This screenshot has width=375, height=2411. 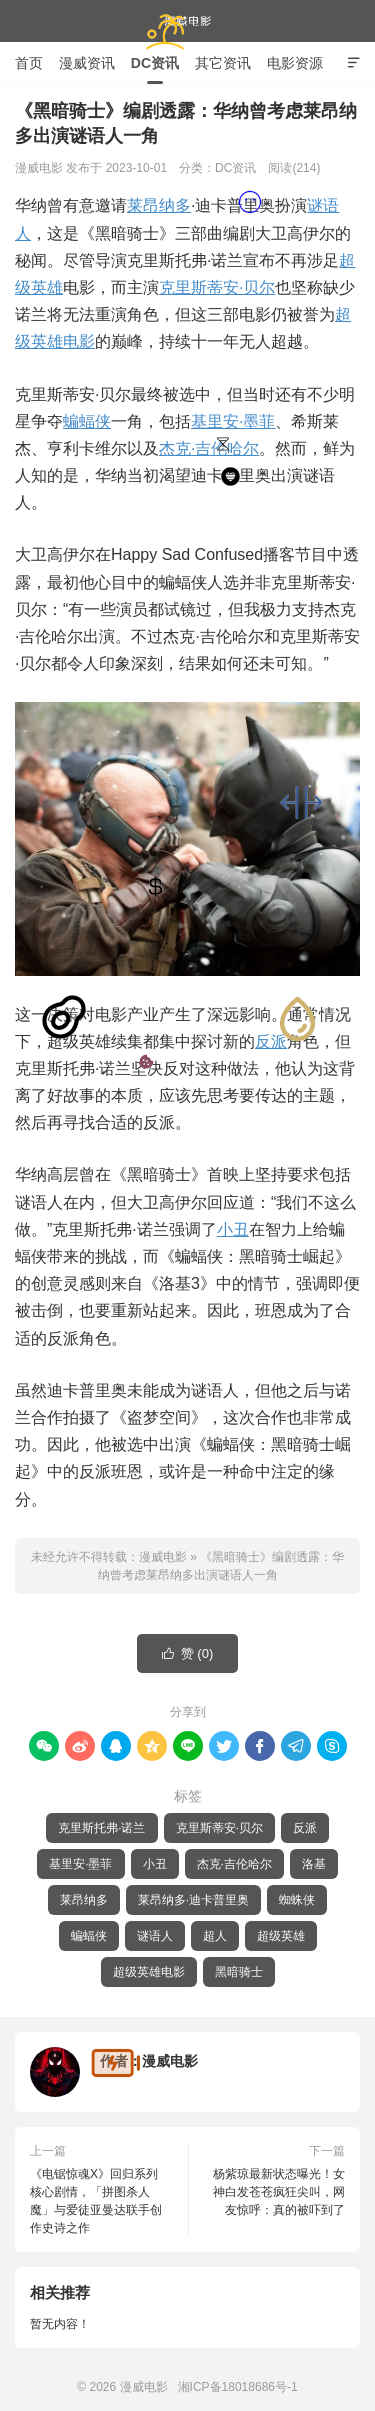 What do you see at coordinates (155, 886) in the screenshot?
I see `view pricing or payment options` at bounding box center [155, 886].